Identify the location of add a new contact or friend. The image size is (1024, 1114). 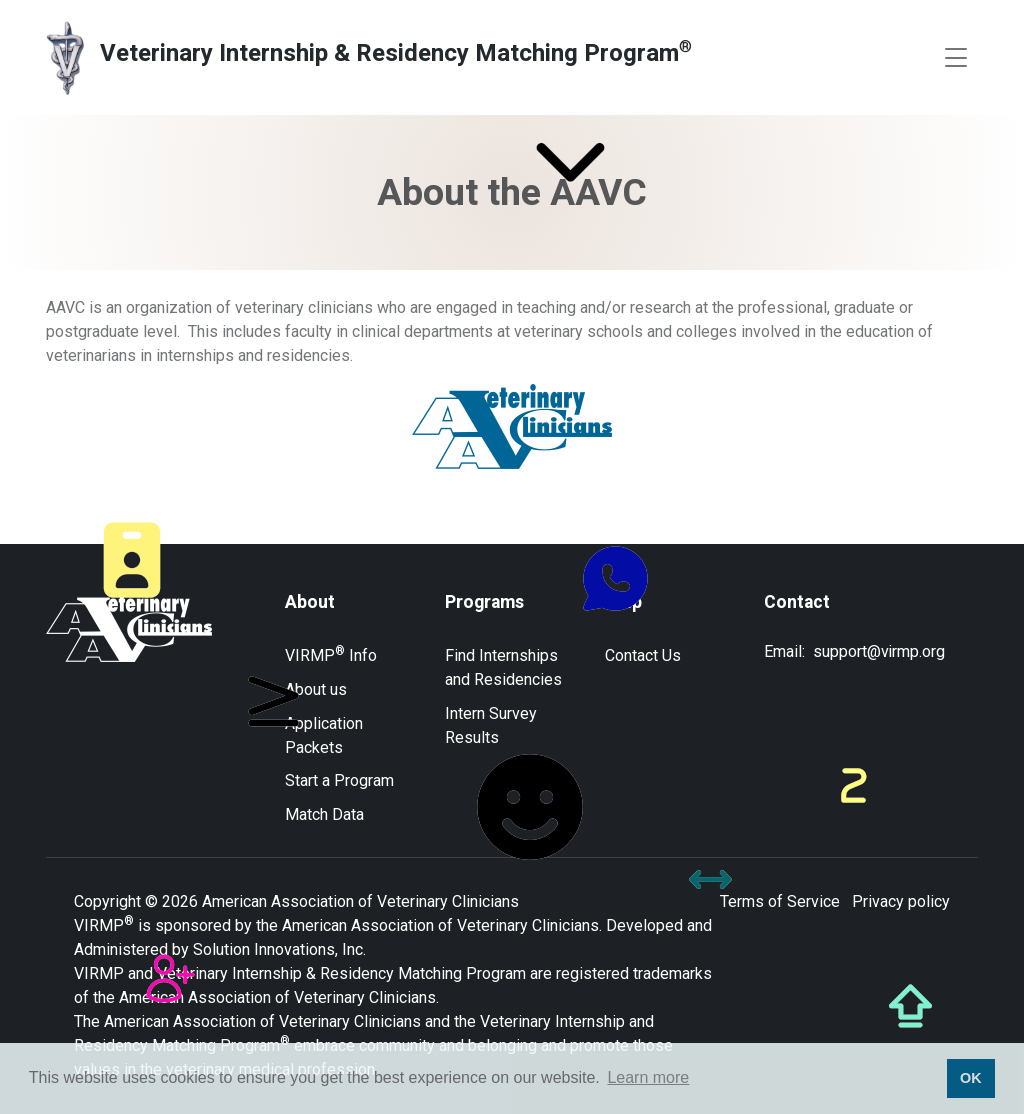
(170, 978).